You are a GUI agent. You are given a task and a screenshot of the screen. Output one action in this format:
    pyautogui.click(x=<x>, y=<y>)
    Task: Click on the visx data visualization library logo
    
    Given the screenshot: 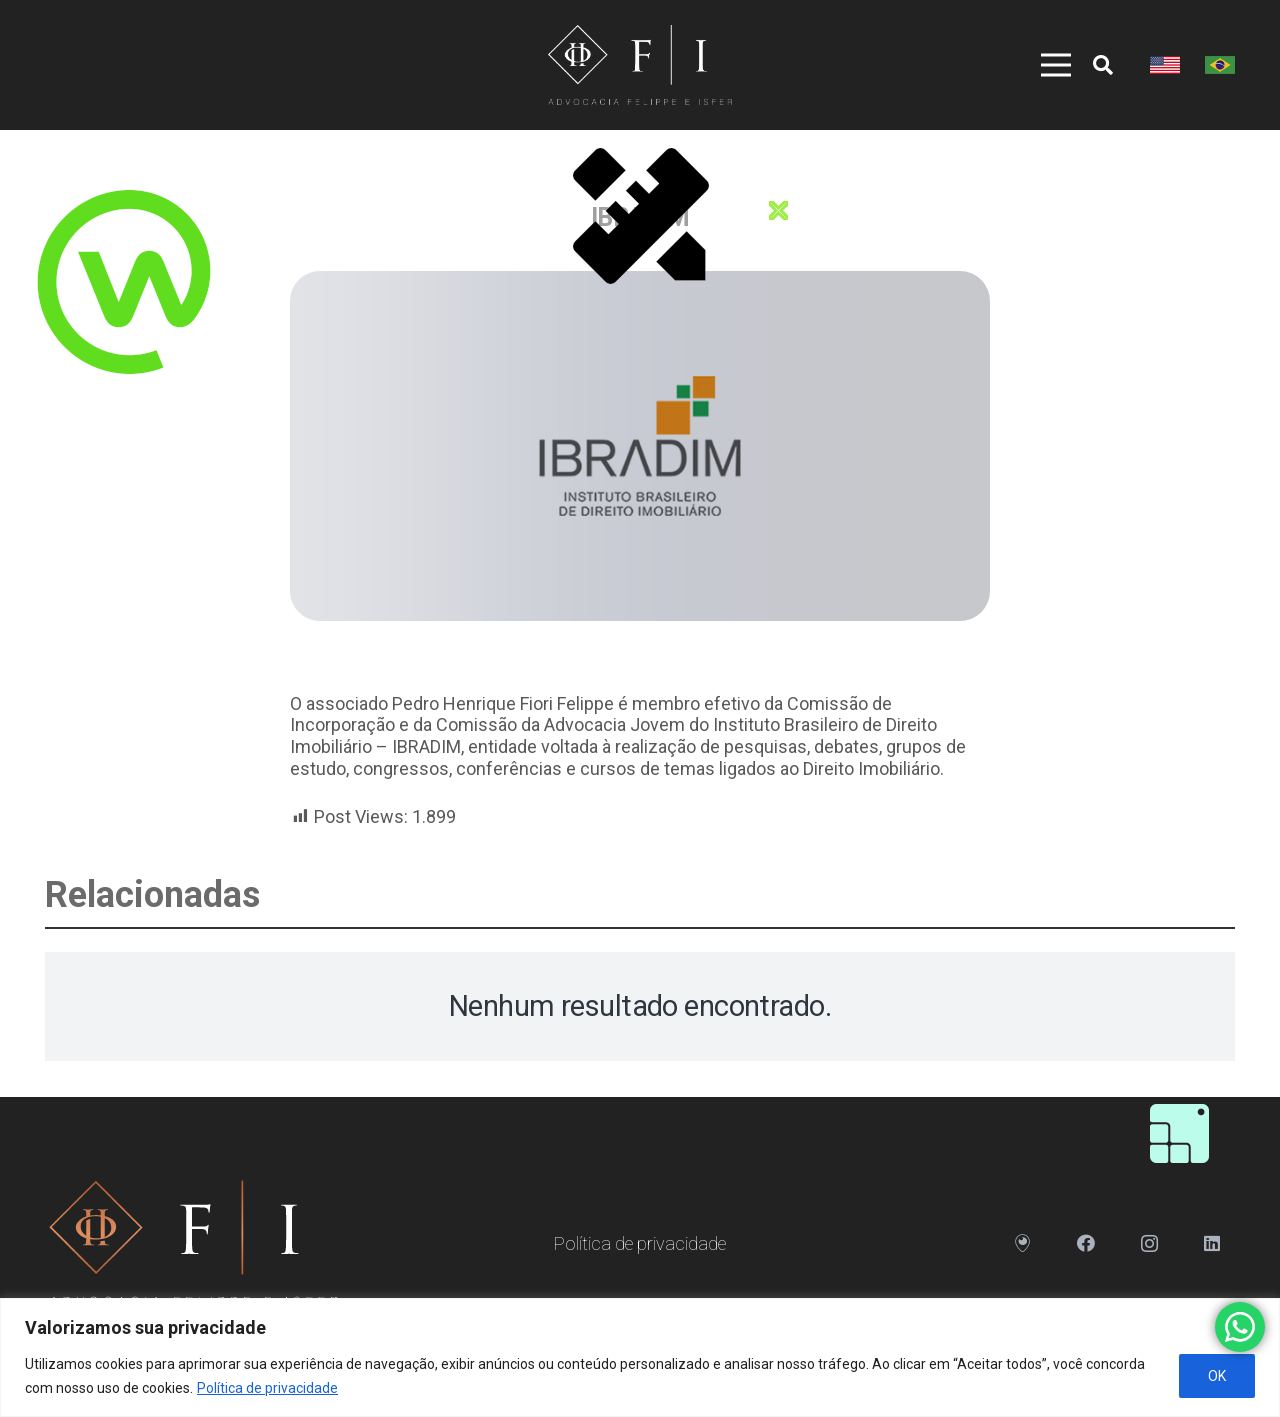 What is the action you would take?
    pyautogui.click(x=778, y=210)
    